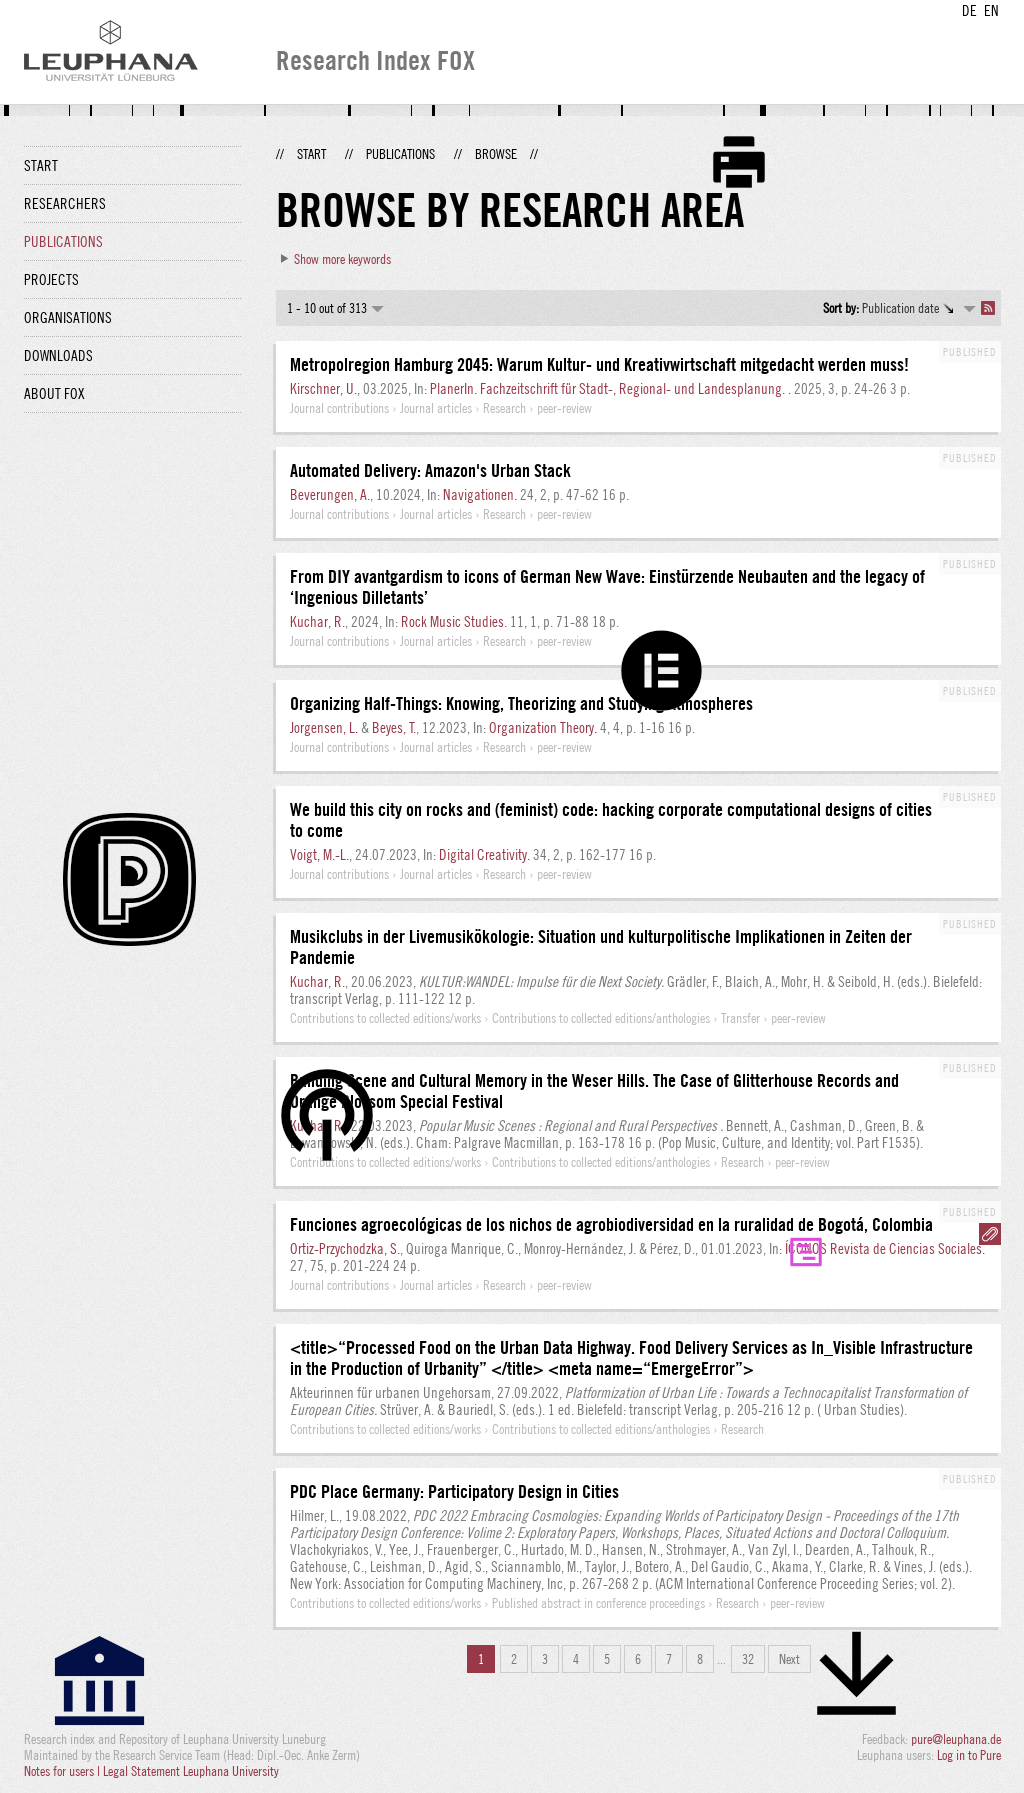  What do you see at coordinates (856, 1675) in the screenshot?
I see `download a file or document` at bounding box center [856, 1675].